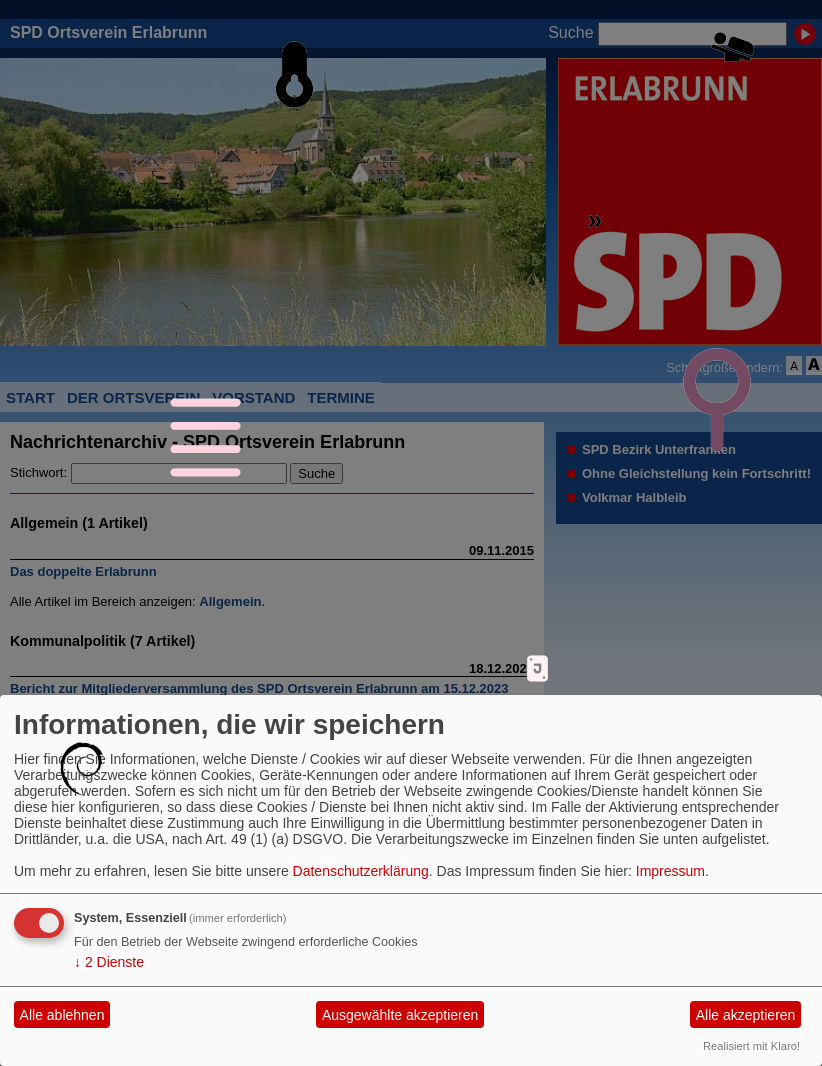 Image resolution: width=822 pixels, height=1066 pixels. What do you see at coordinates (717, 397) in the screenshot?
I see `indicates gender-neutral or non-binary option` at bounding box center [717, 397].